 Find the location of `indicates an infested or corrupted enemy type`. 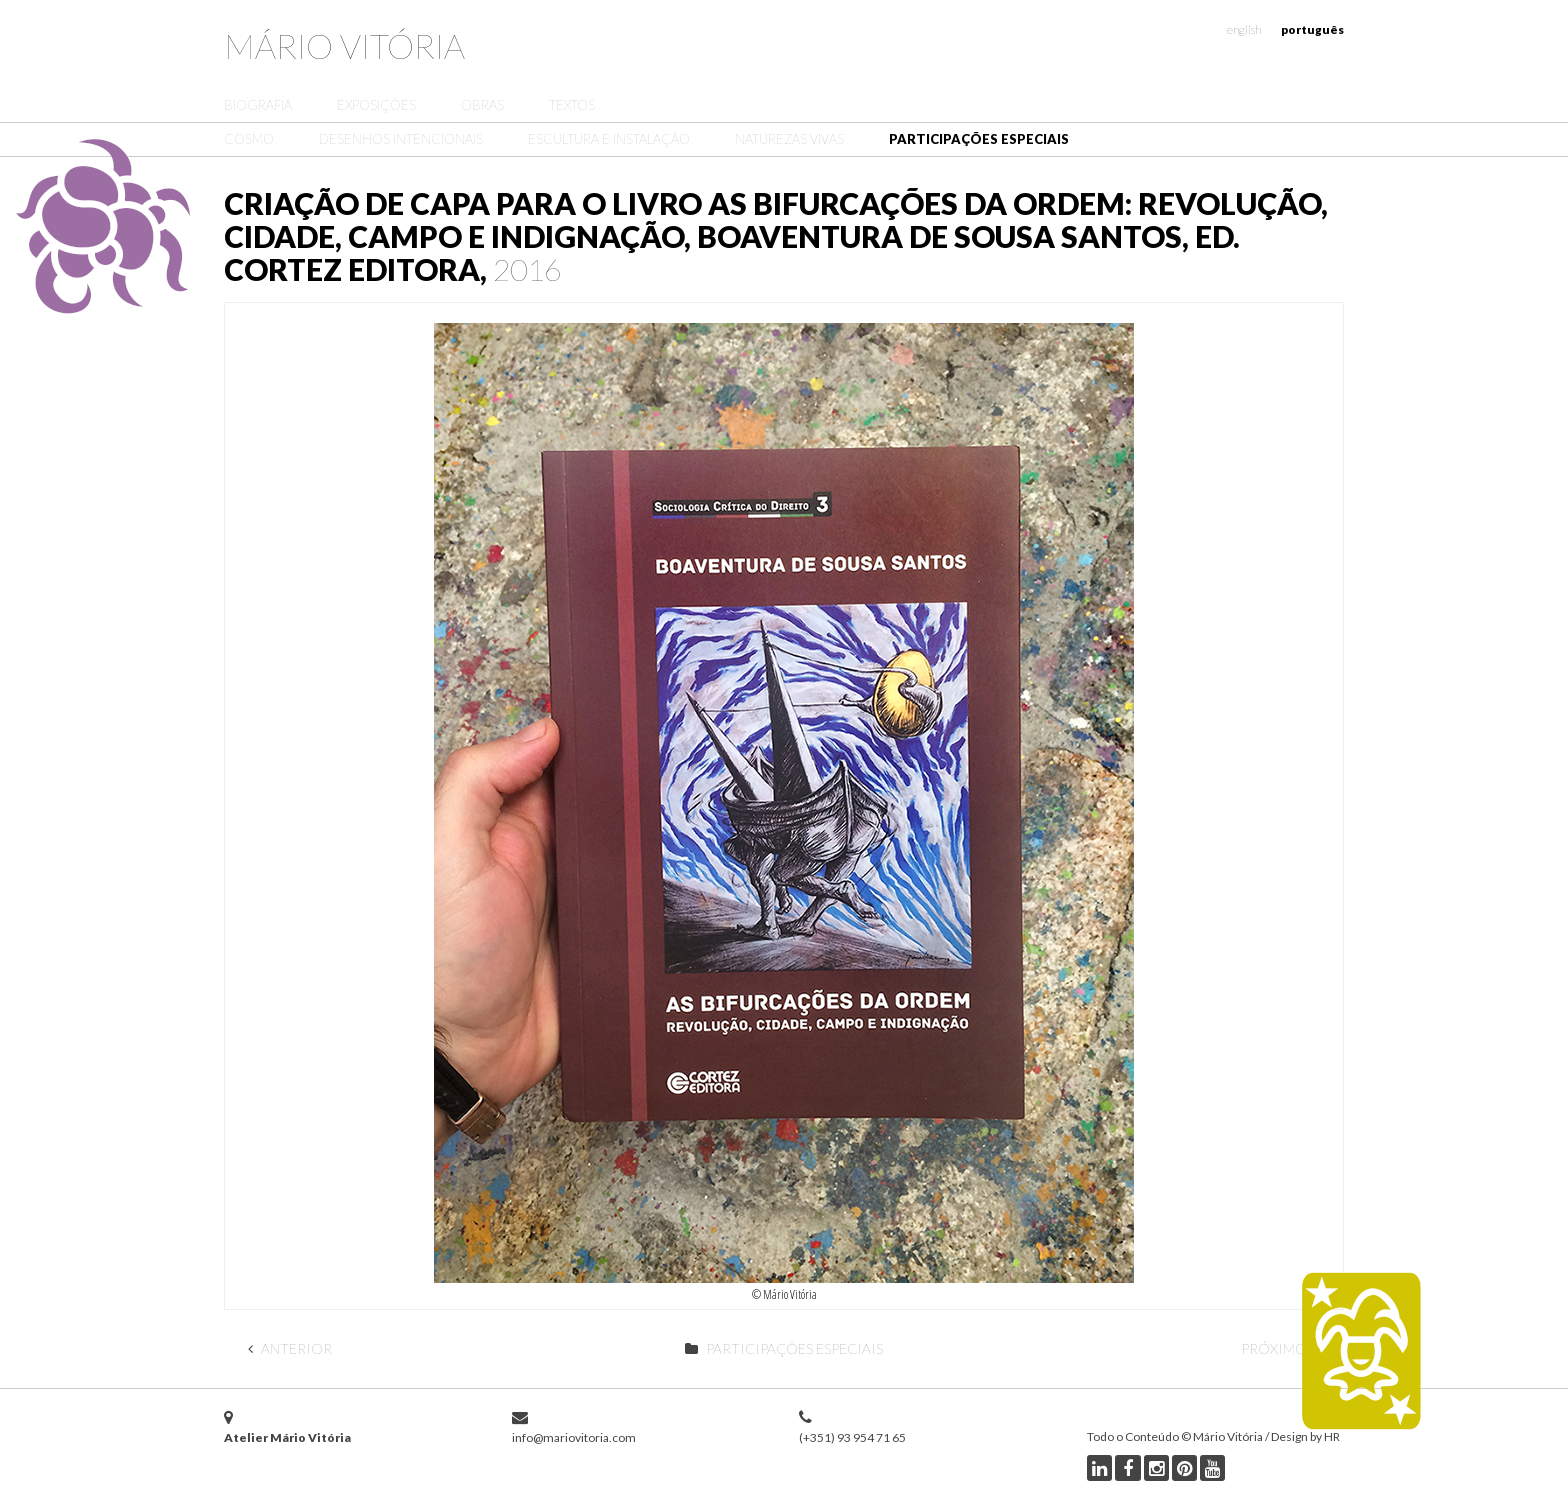

indicates an infested or corrupted enemy type is located at coordinates (102, 225).